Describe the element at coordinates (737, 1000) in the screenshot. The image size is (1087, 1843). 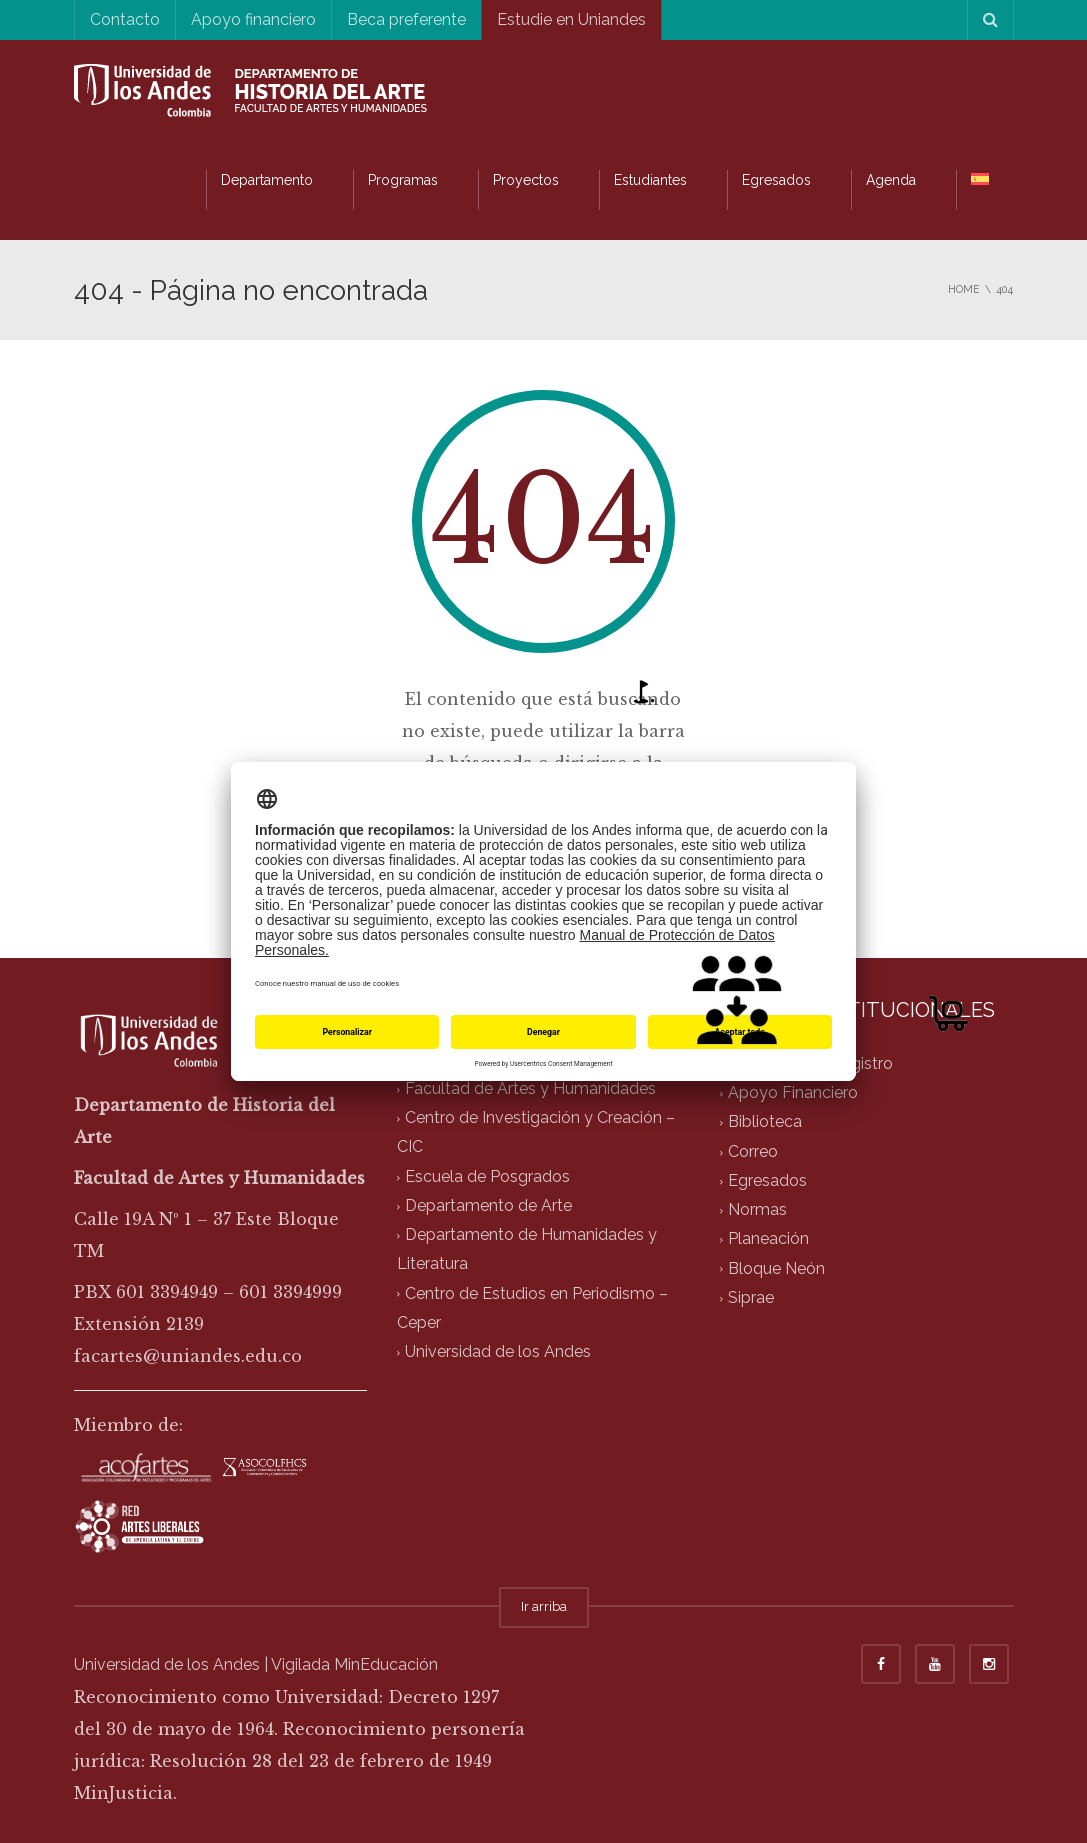
I see `reduce maximum occupancy or group size` at that location.